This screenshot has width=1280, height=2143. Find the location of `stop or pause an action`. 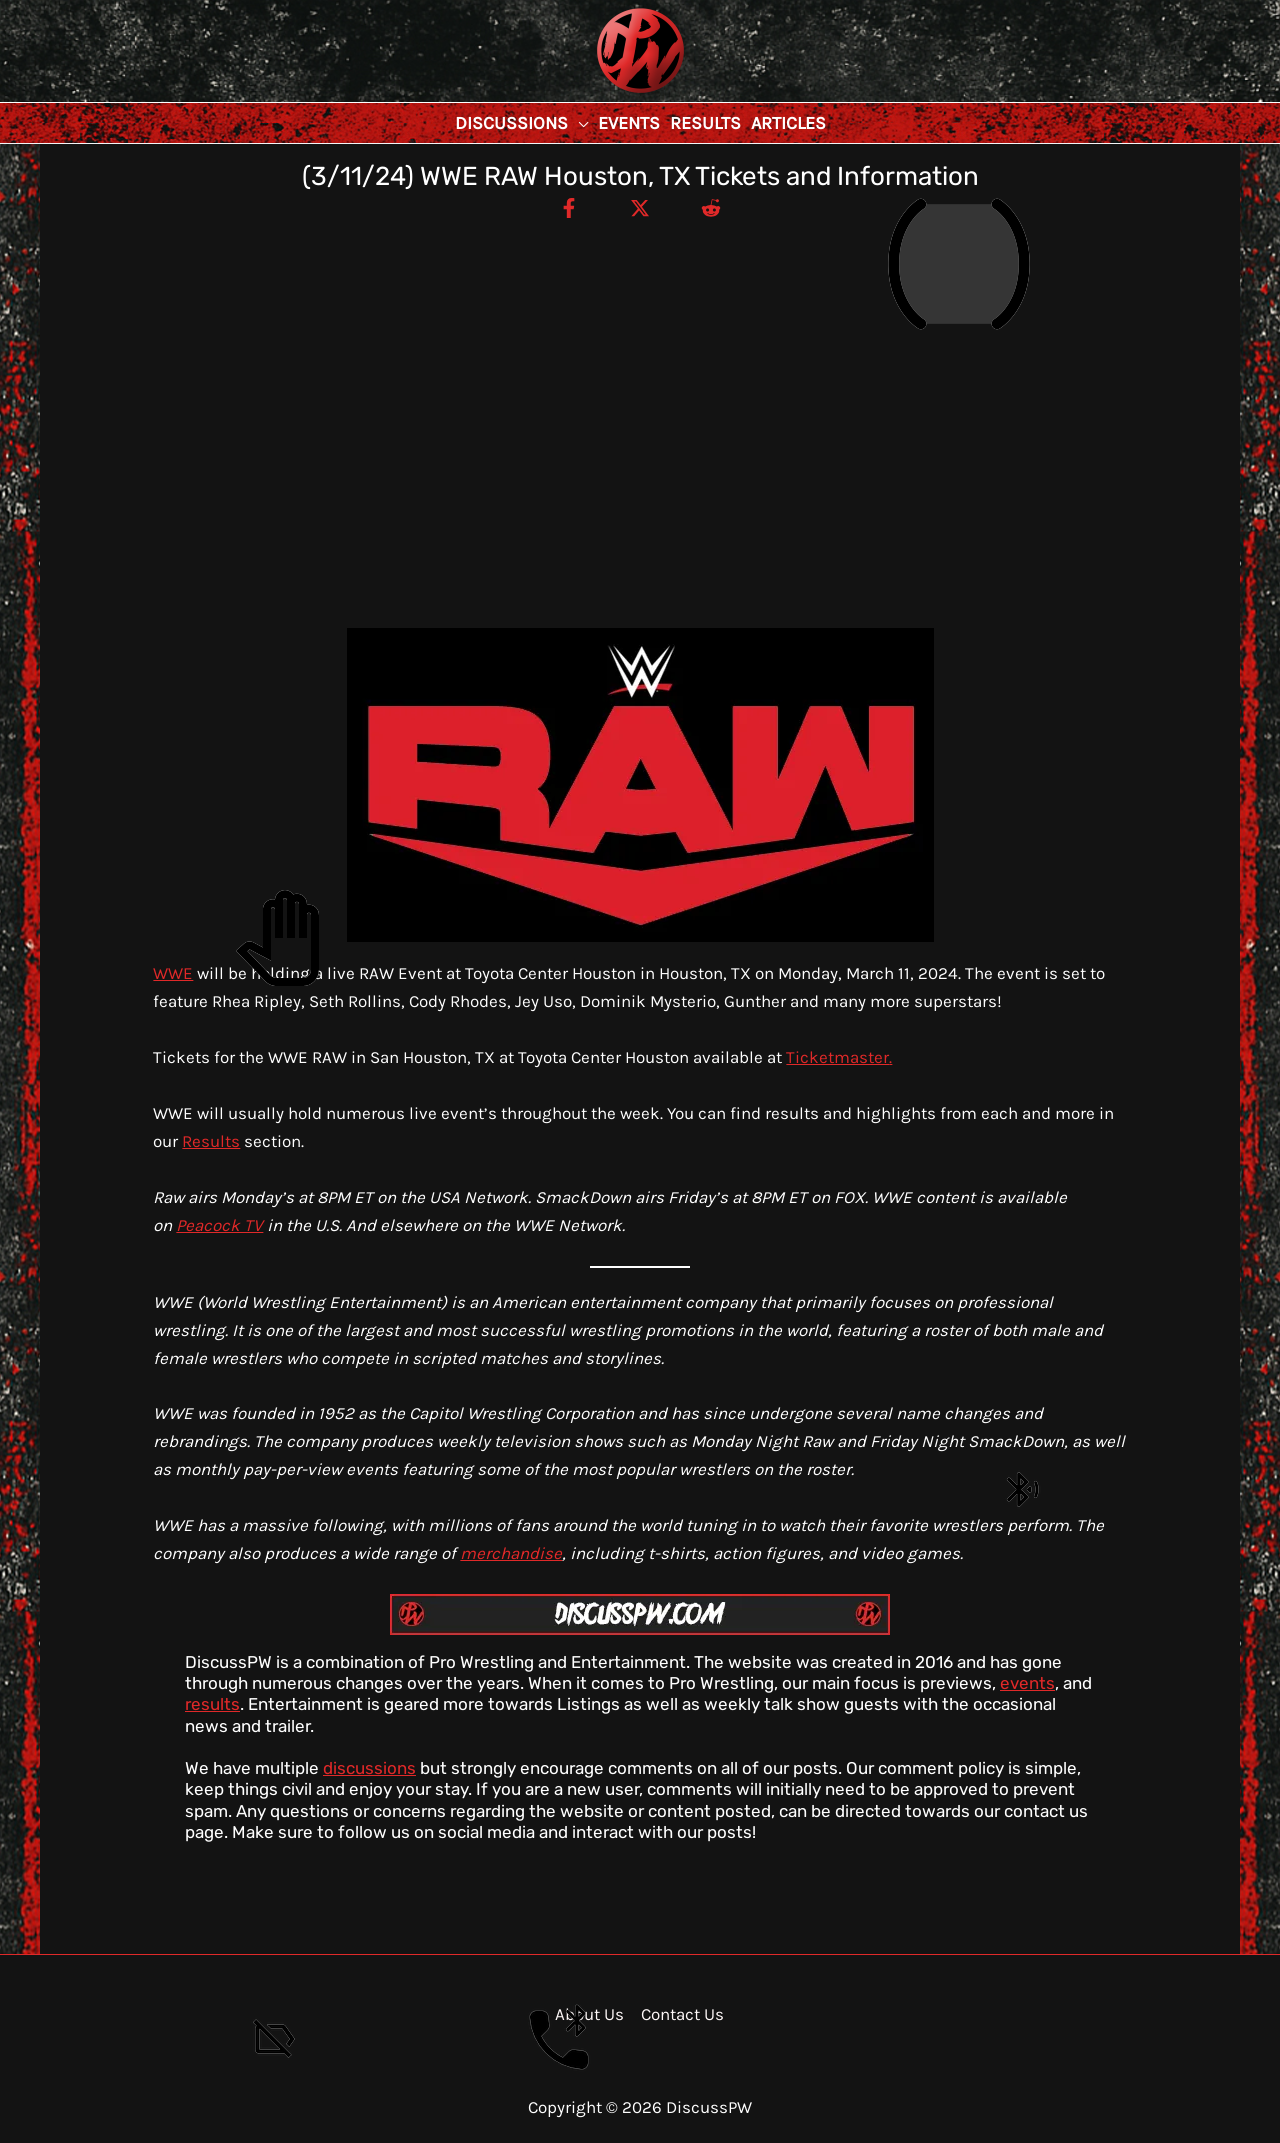

stop or pause an action is located at coordinates (279, 938).